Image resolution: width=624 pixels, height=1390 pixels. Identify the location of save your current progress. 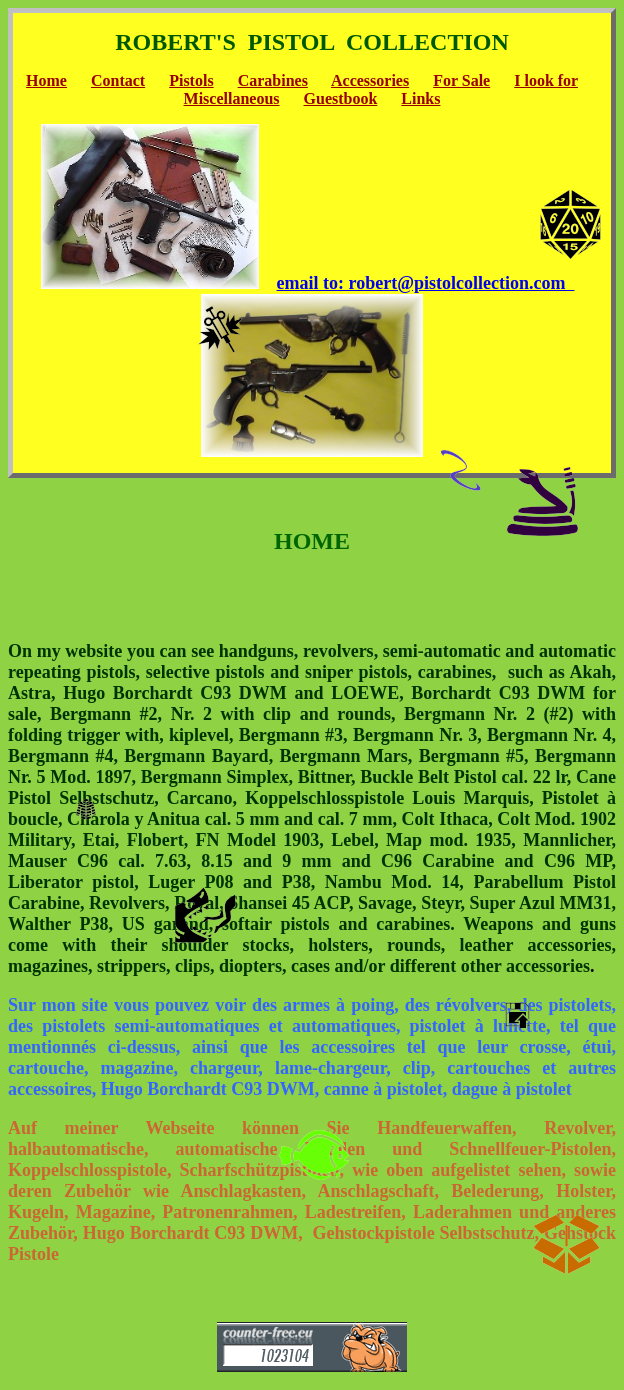
(517, 1014).